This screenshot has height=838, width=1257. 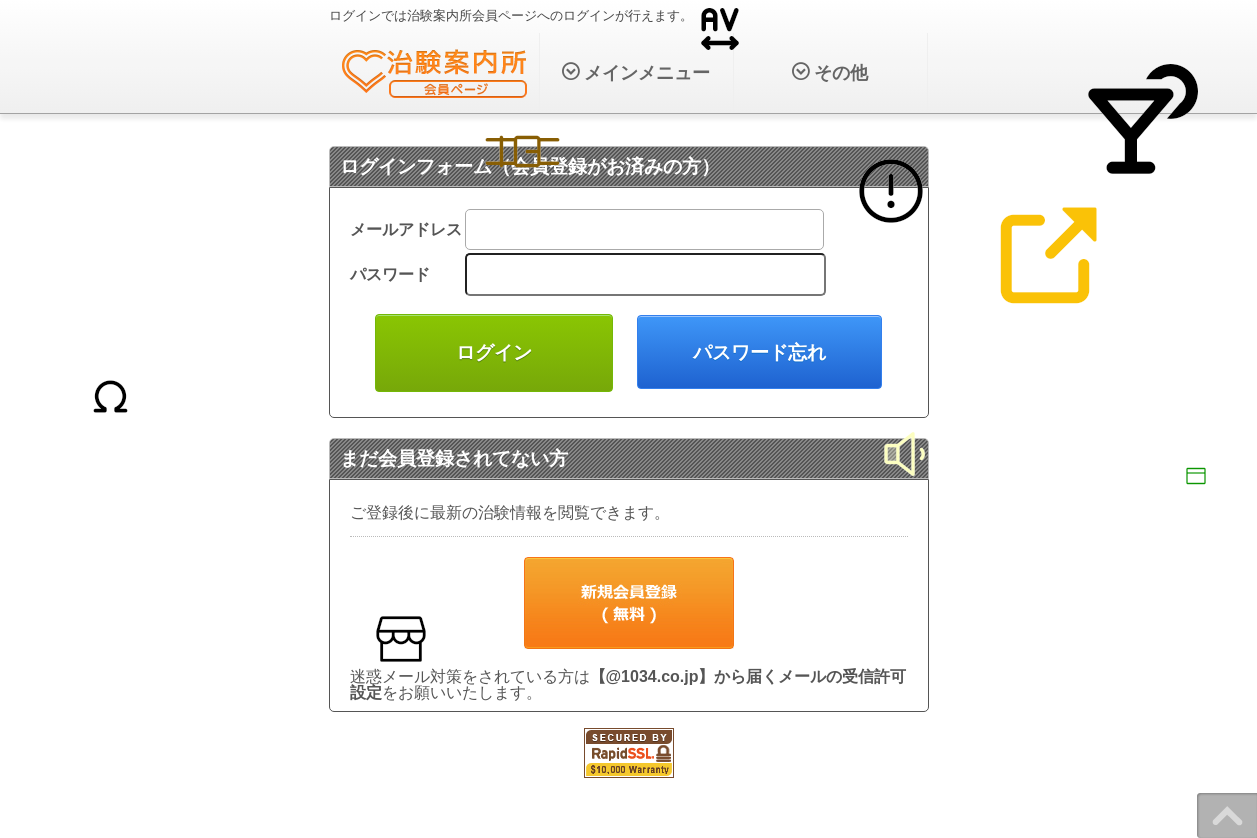 What do you see at coordinates (908, 454) in the screenshot?
I see `volume set to low level` at bounding box center [908, 454].